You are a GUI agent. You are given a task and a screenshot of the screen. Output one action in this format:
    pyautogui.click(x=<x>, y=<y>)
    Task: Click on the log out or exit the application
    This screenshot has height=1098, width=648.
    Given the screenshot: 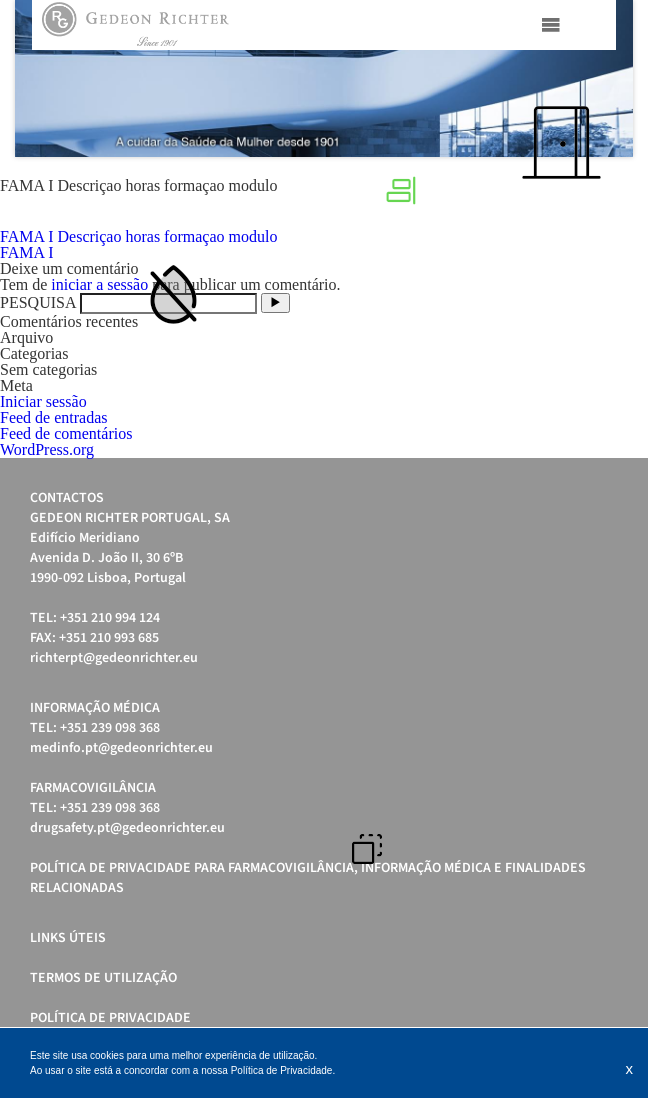 What is the action you would take?
    pyautogui.click(x=561, y=142)
    